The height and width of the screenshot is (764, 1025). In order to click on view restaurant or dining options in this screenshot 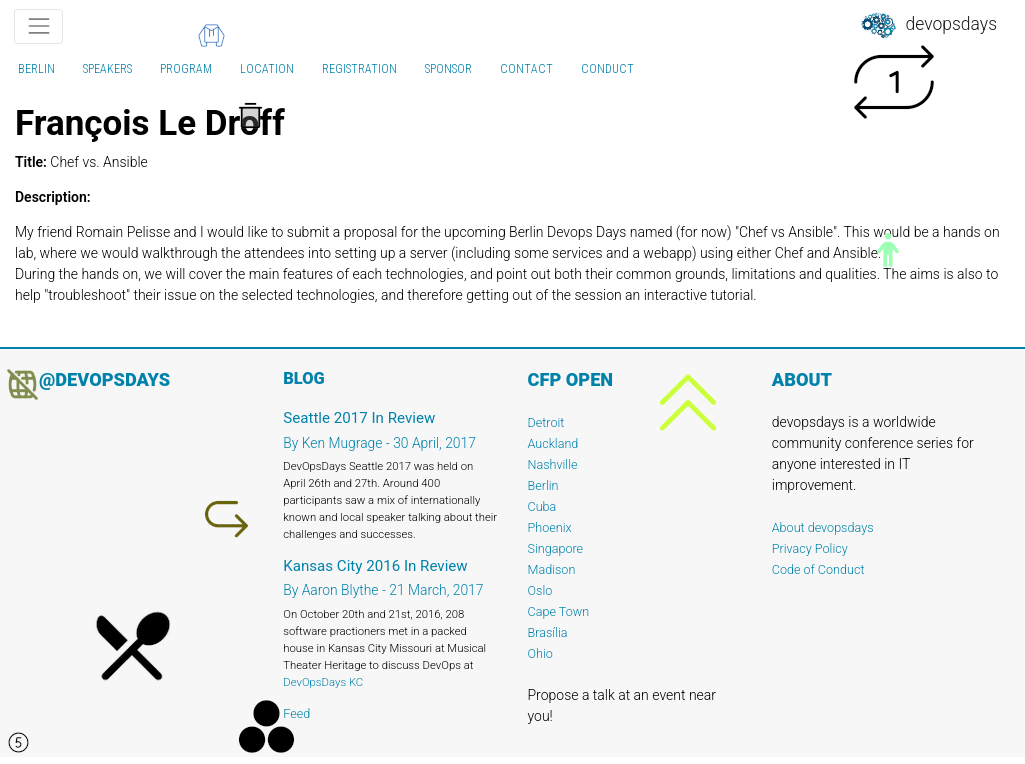, I will do `click(132, 646)`.